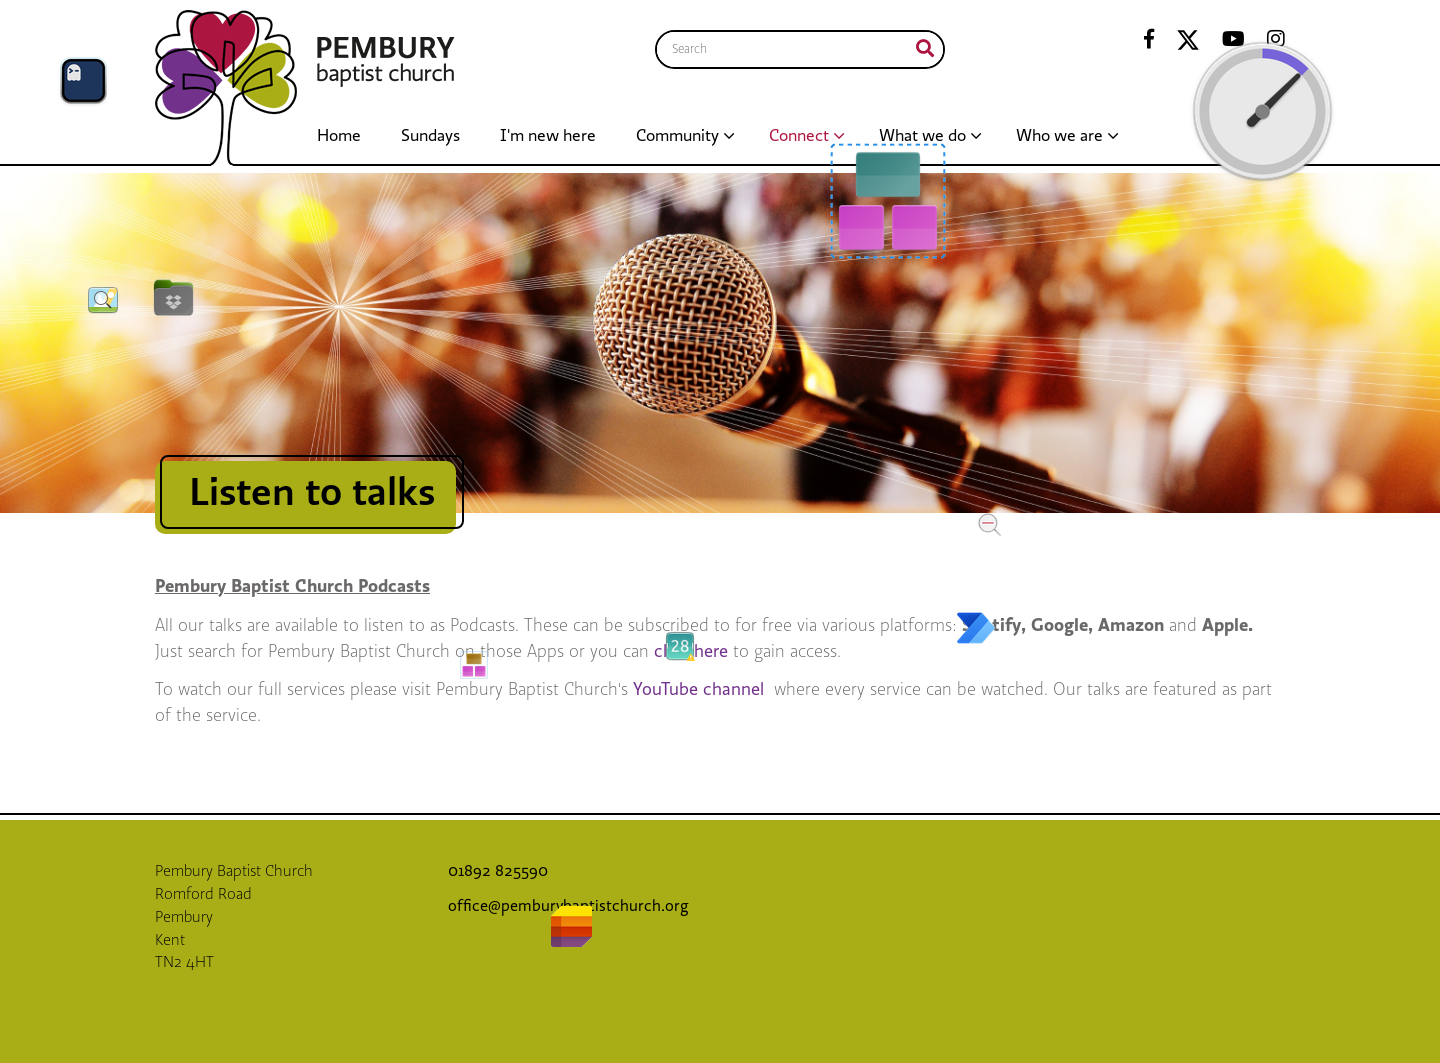  What do you see at coordinates (571, 926) in the screenshot?
I see `open the lists app` at bounding box center [571, 926].